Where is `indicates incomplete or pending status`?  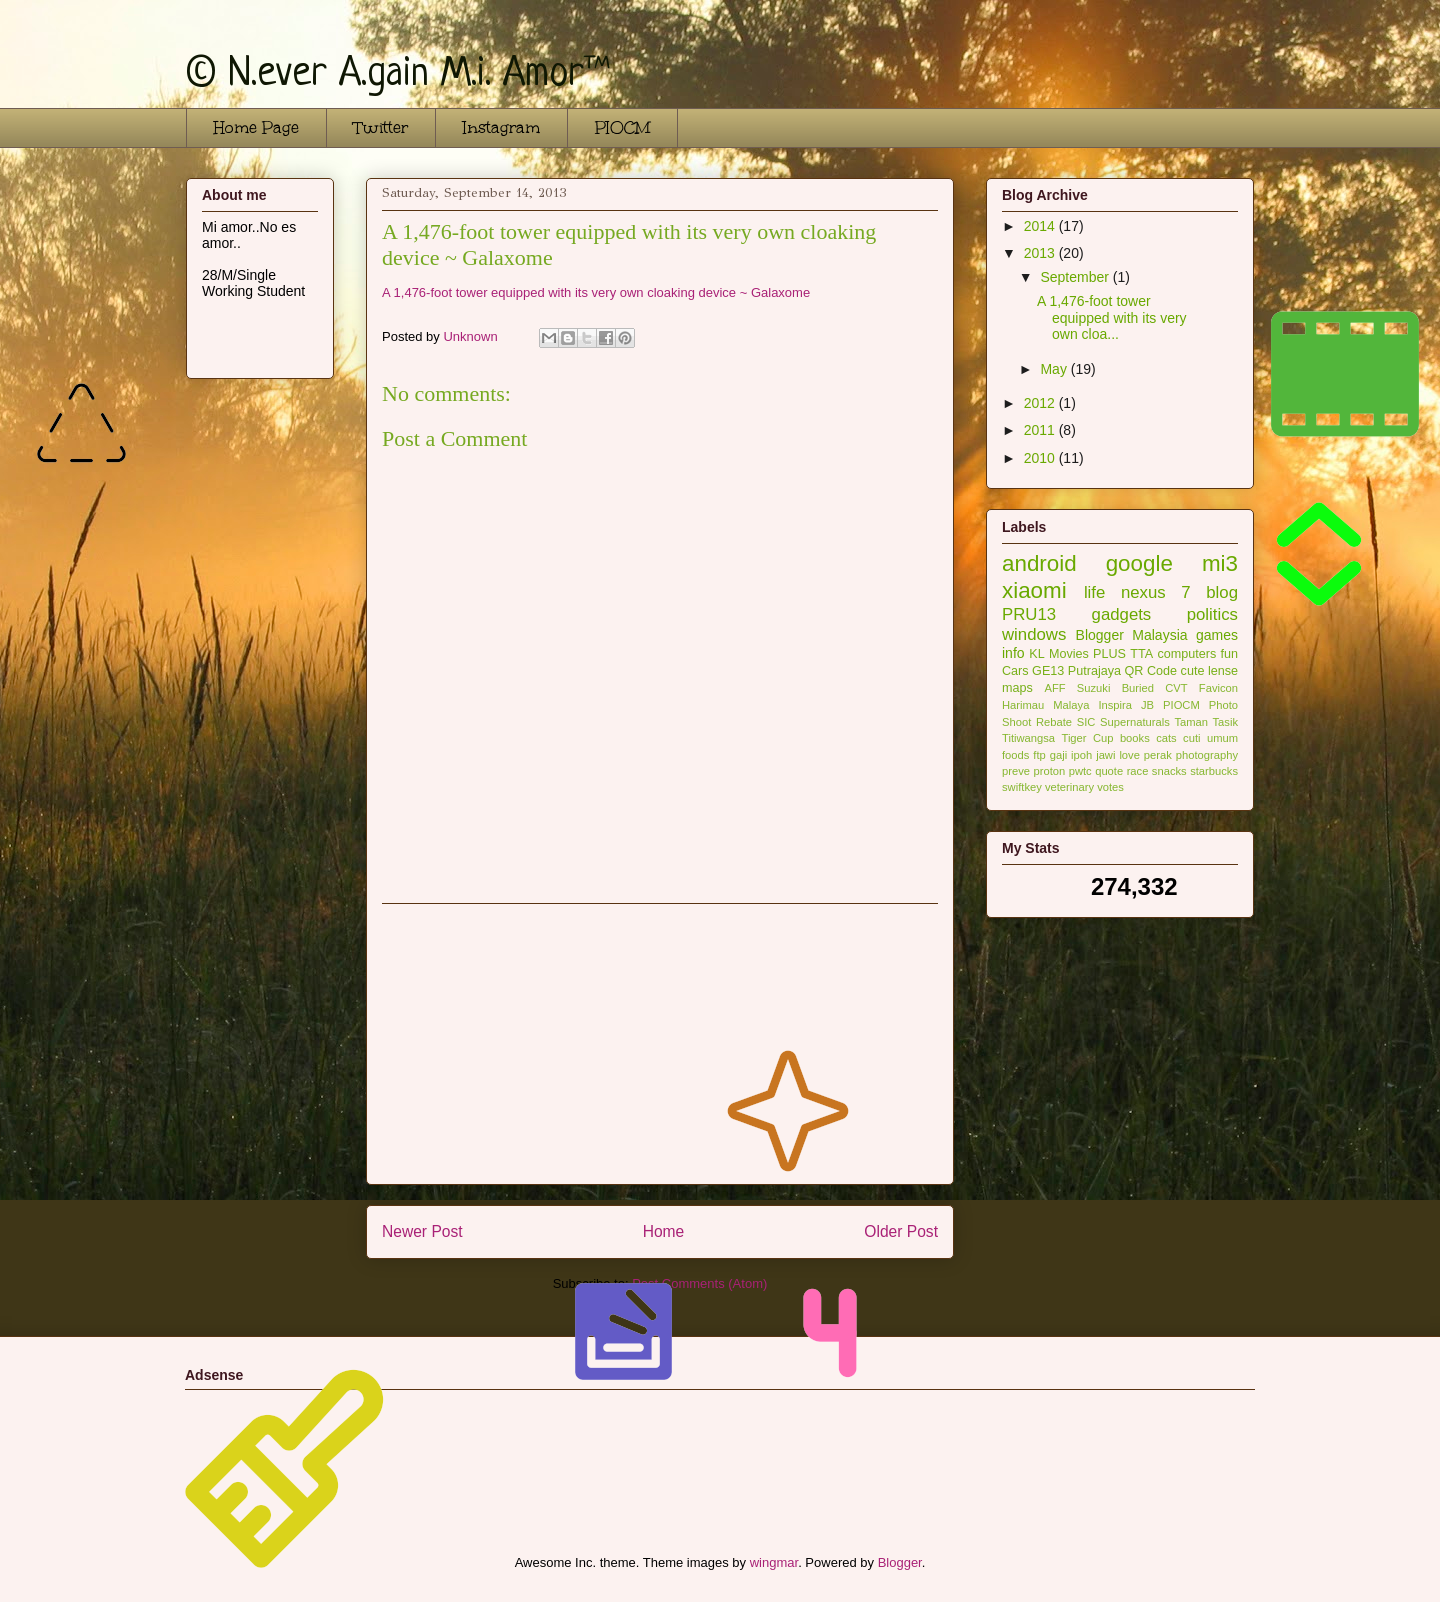
indicates incomplete or pending status is located at coordinates (81, 424).